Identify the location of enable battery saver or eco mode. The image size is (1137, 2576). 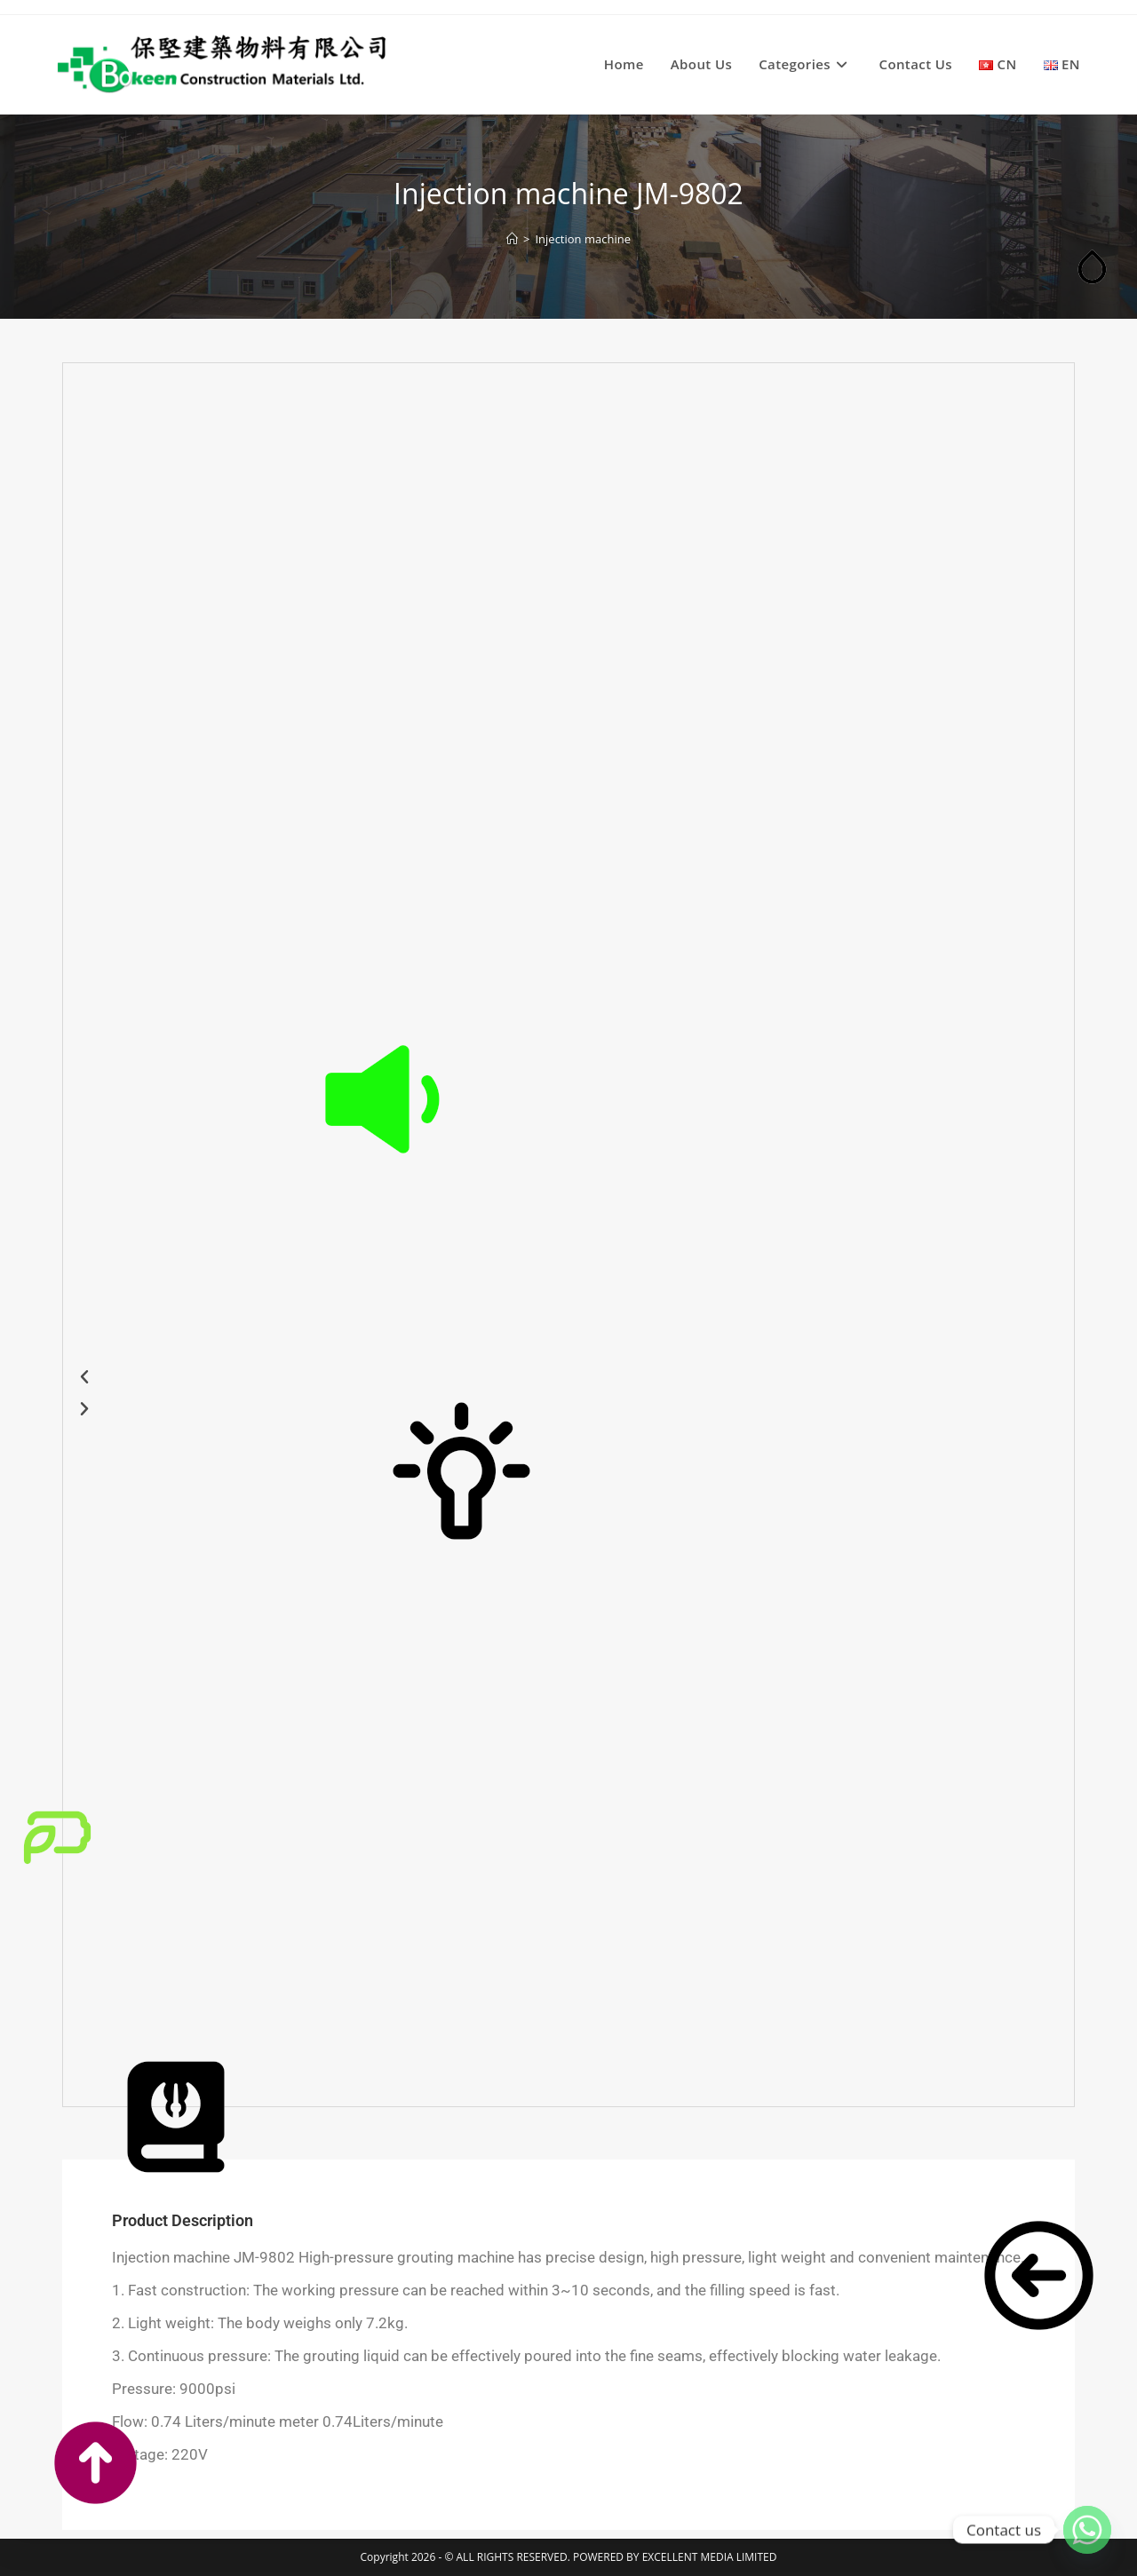
(59, 1832).